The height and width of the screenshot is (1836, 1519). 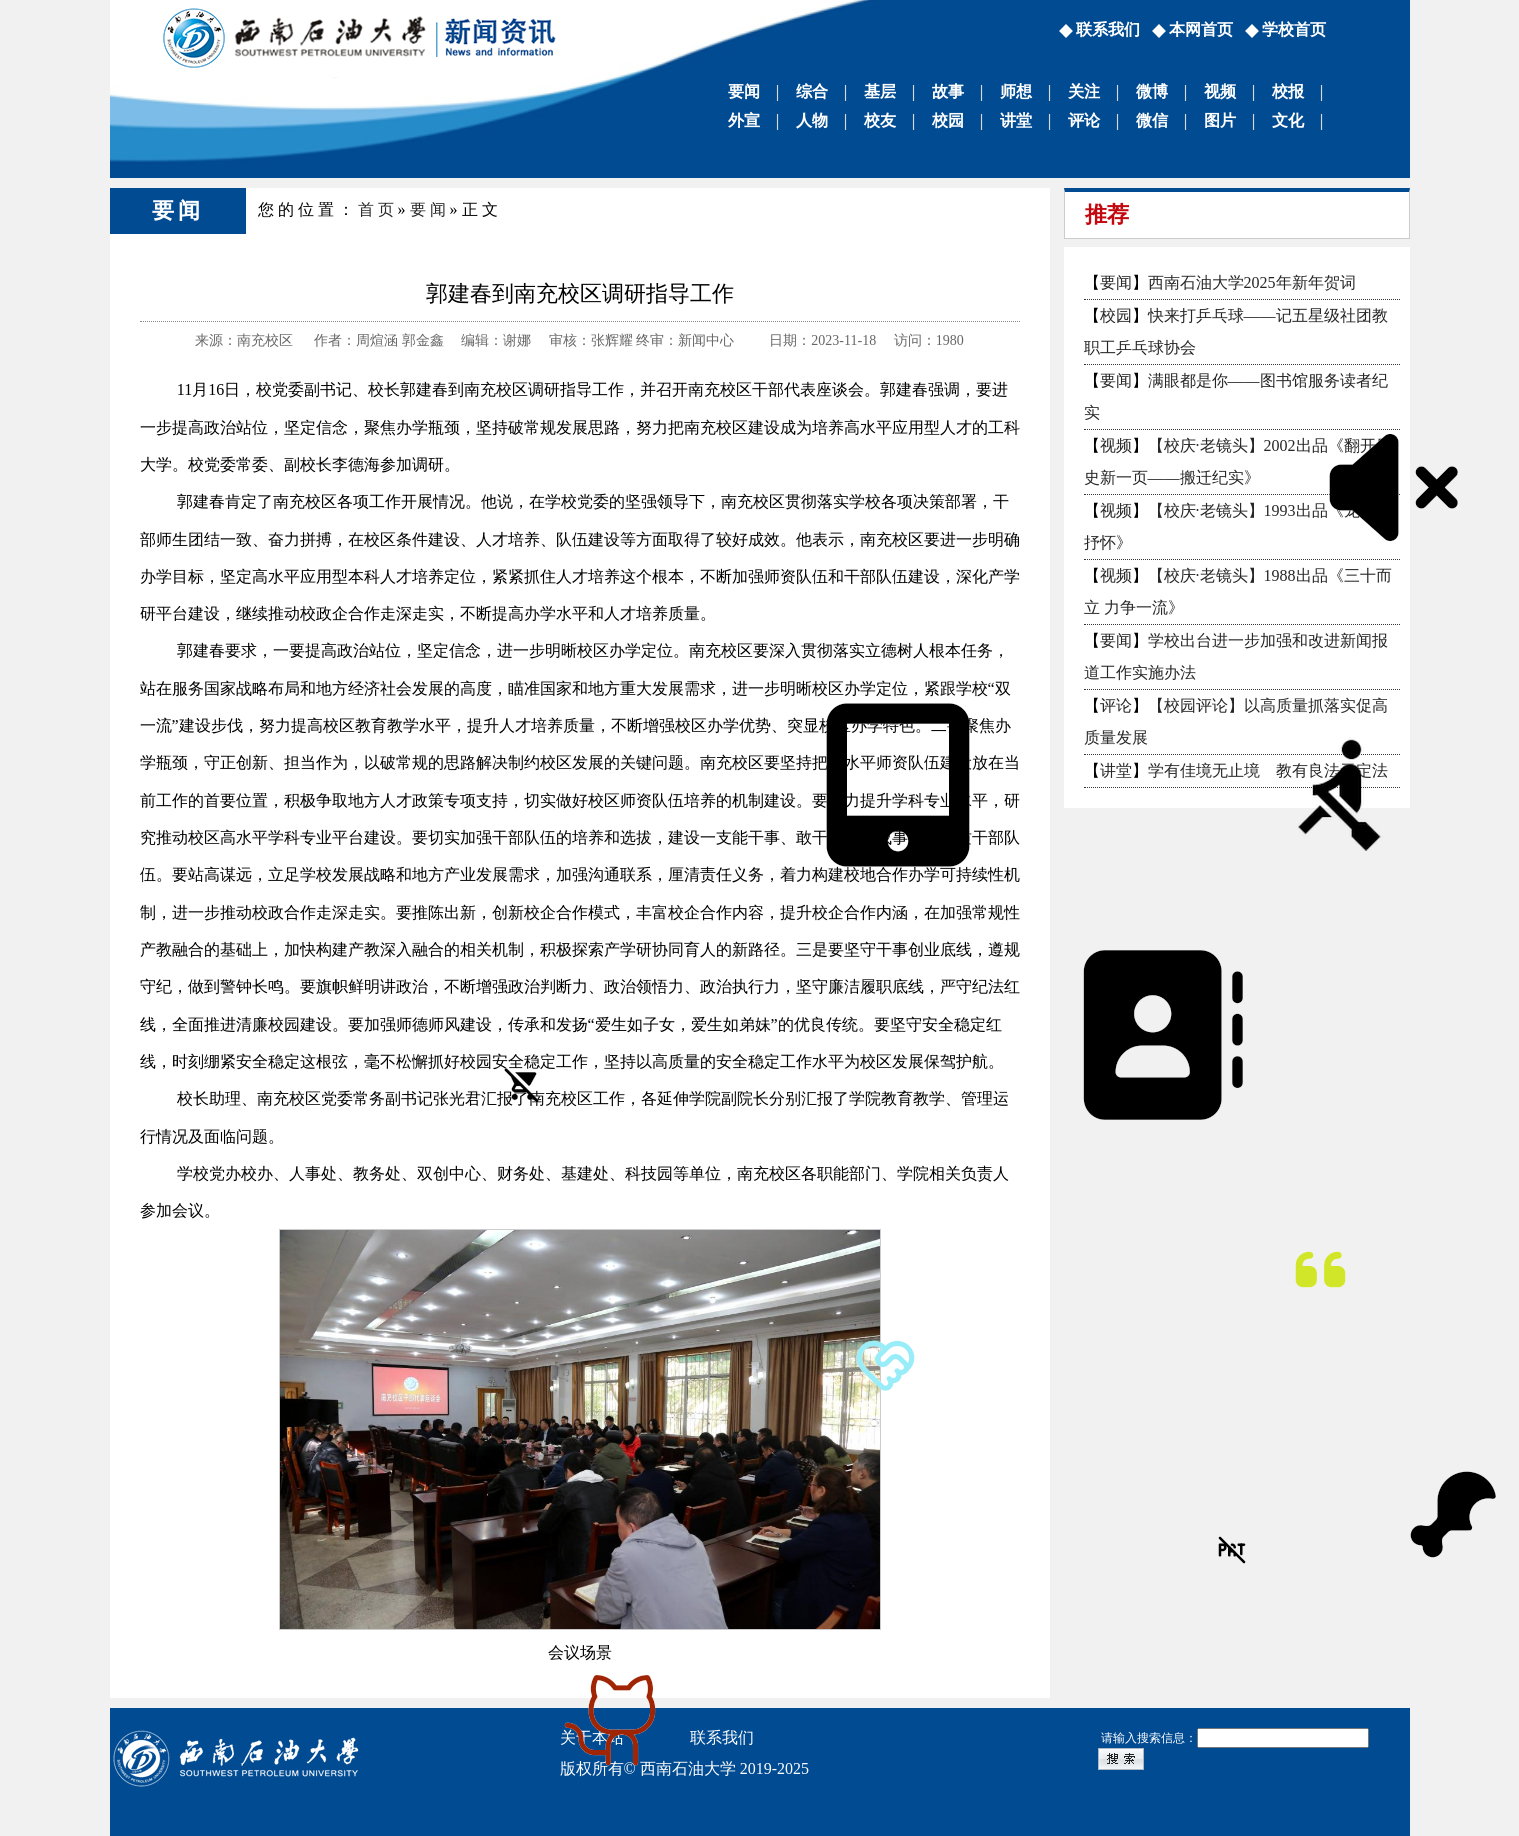 I want to click on open your contacts list, so click(x=1158, y=1035).